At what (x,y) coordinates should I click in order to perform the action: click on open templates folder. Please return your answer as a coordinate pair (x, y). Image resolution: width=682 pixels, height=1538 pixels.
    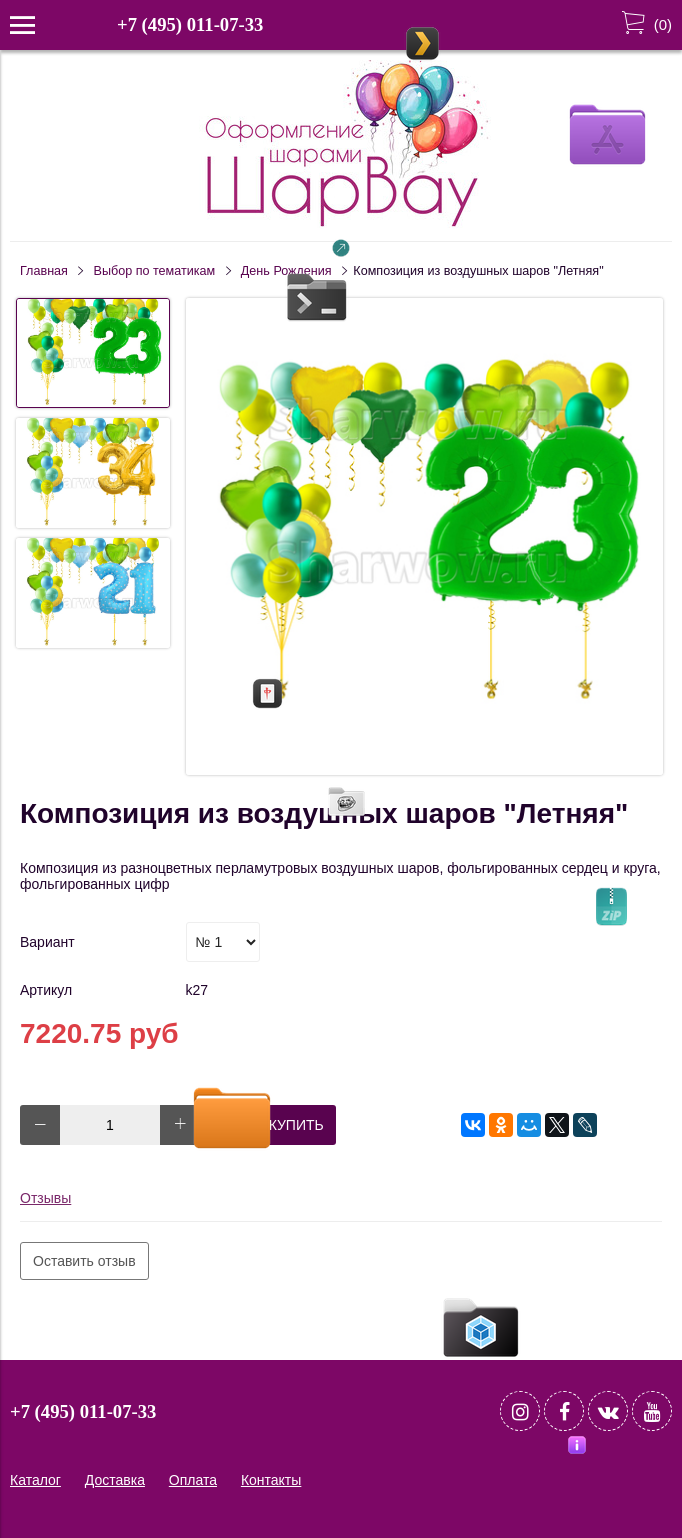
    Looking at the image, I should click on (607, 134).